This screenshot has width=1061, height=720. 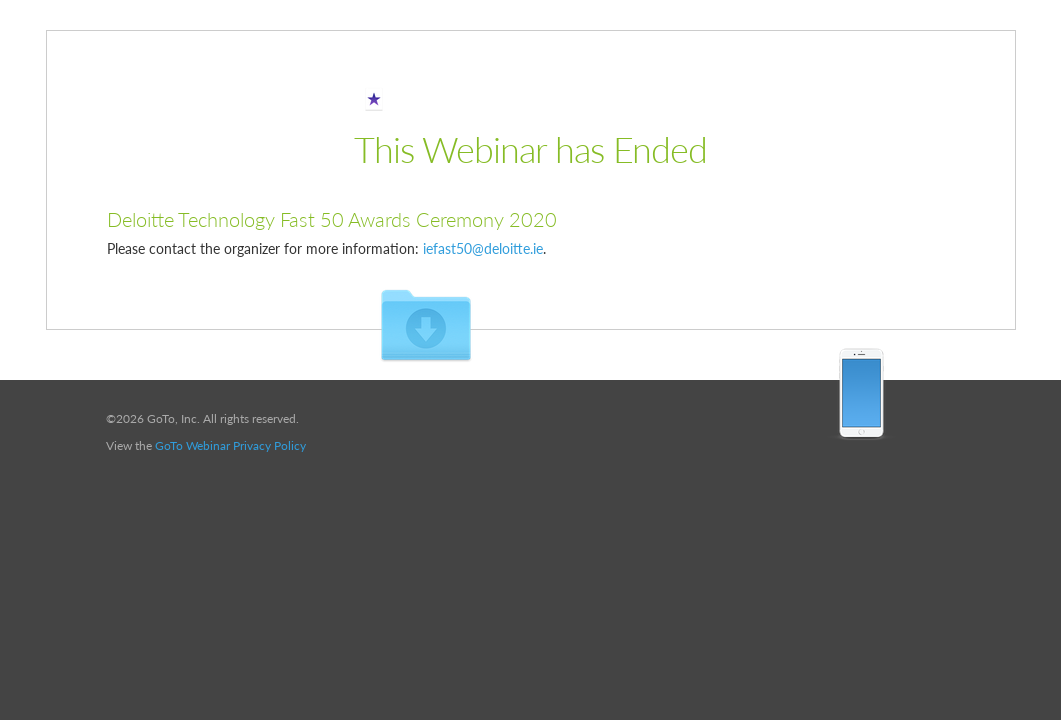 What do you see at coordinates (374, 99) in the screenshot?
I see `mark a media clip as a favorite` at bounding box center [374, 99].